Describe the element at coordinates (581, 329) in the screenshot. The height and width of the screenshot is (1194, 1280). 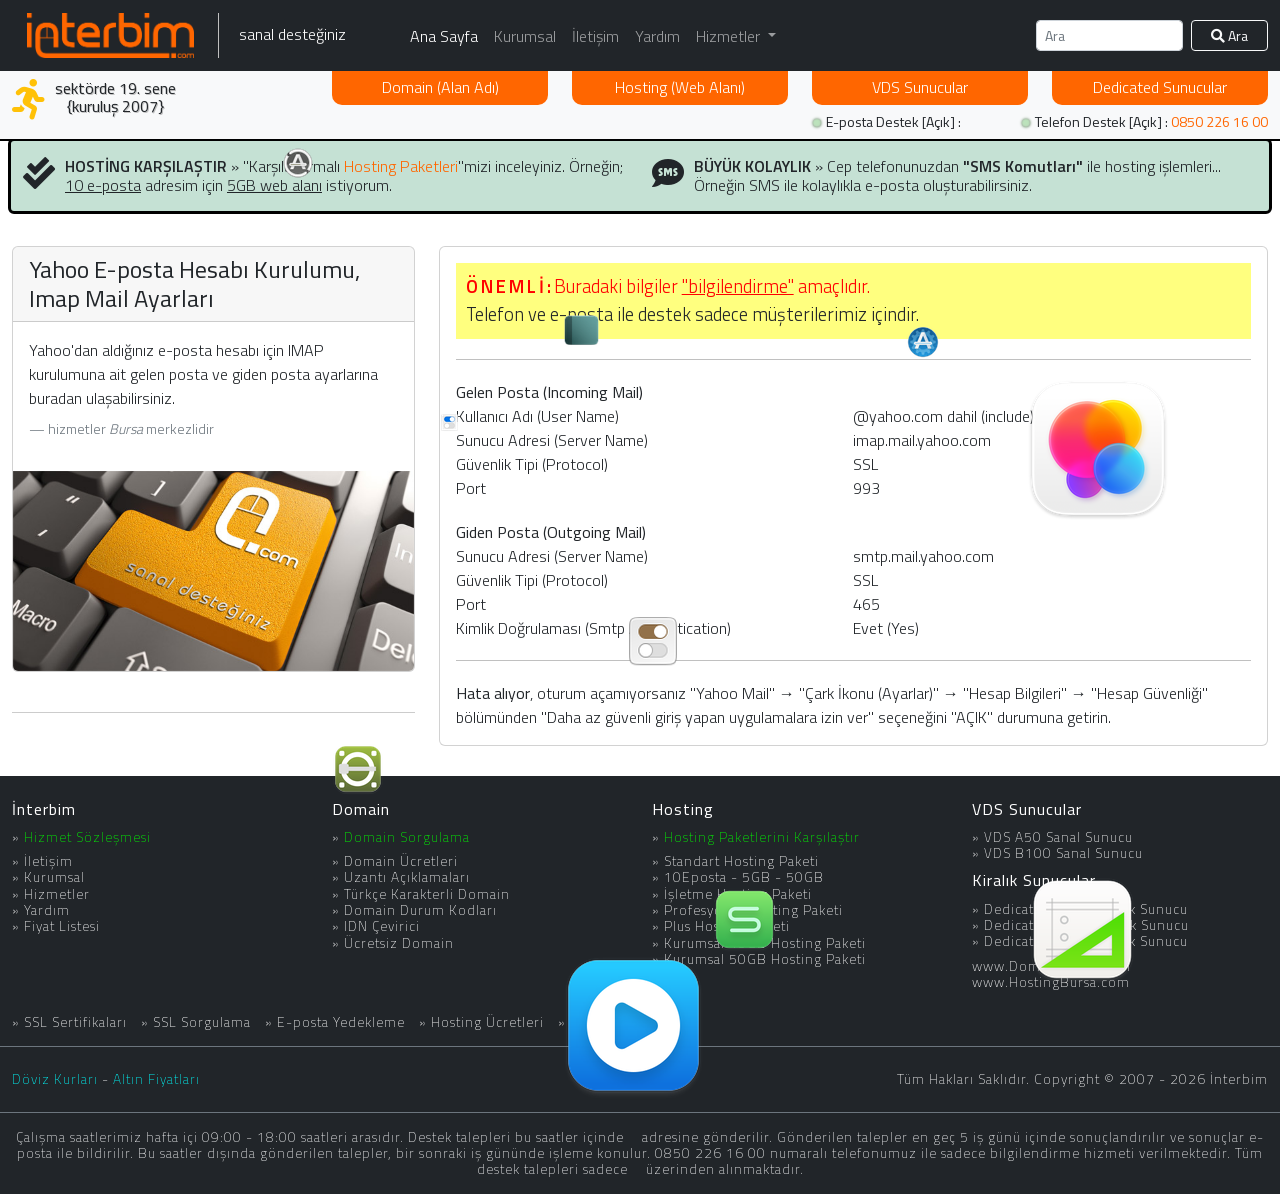
I see `access the desktop folder` at that location.